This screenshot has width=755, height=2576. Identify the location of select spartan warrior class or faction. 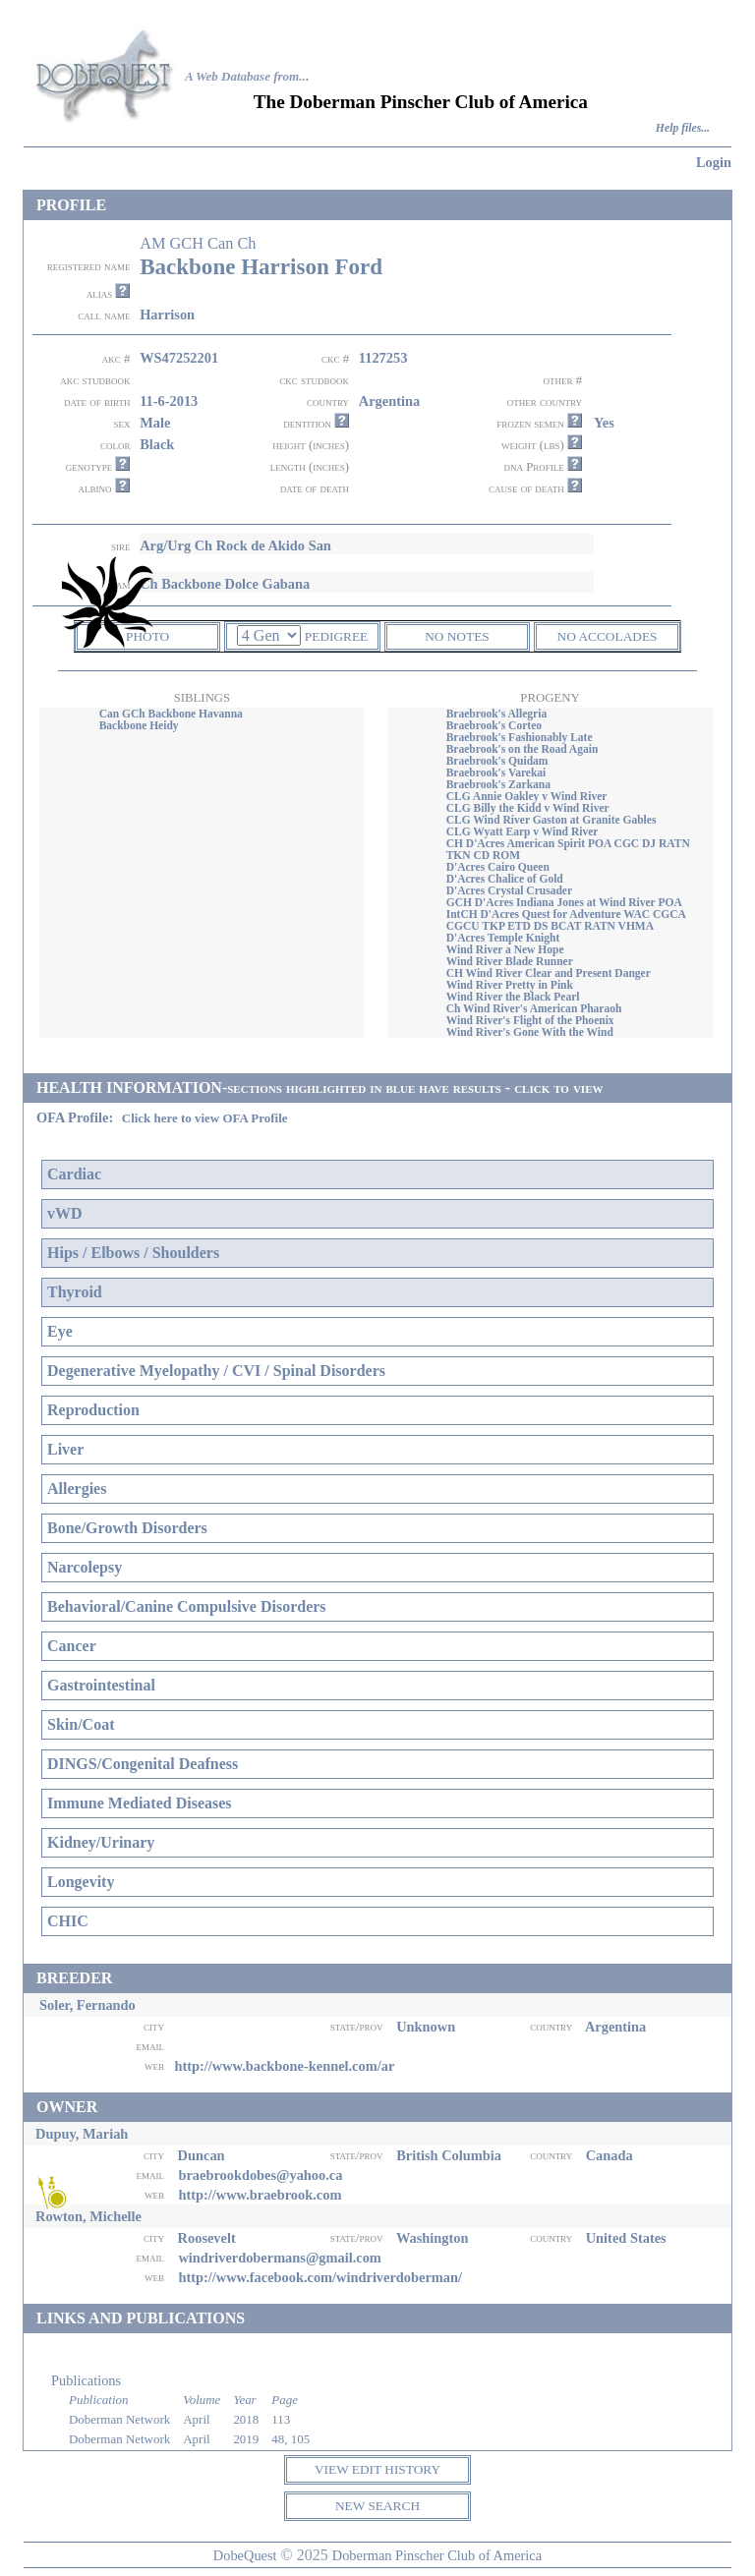
(50, 2192).